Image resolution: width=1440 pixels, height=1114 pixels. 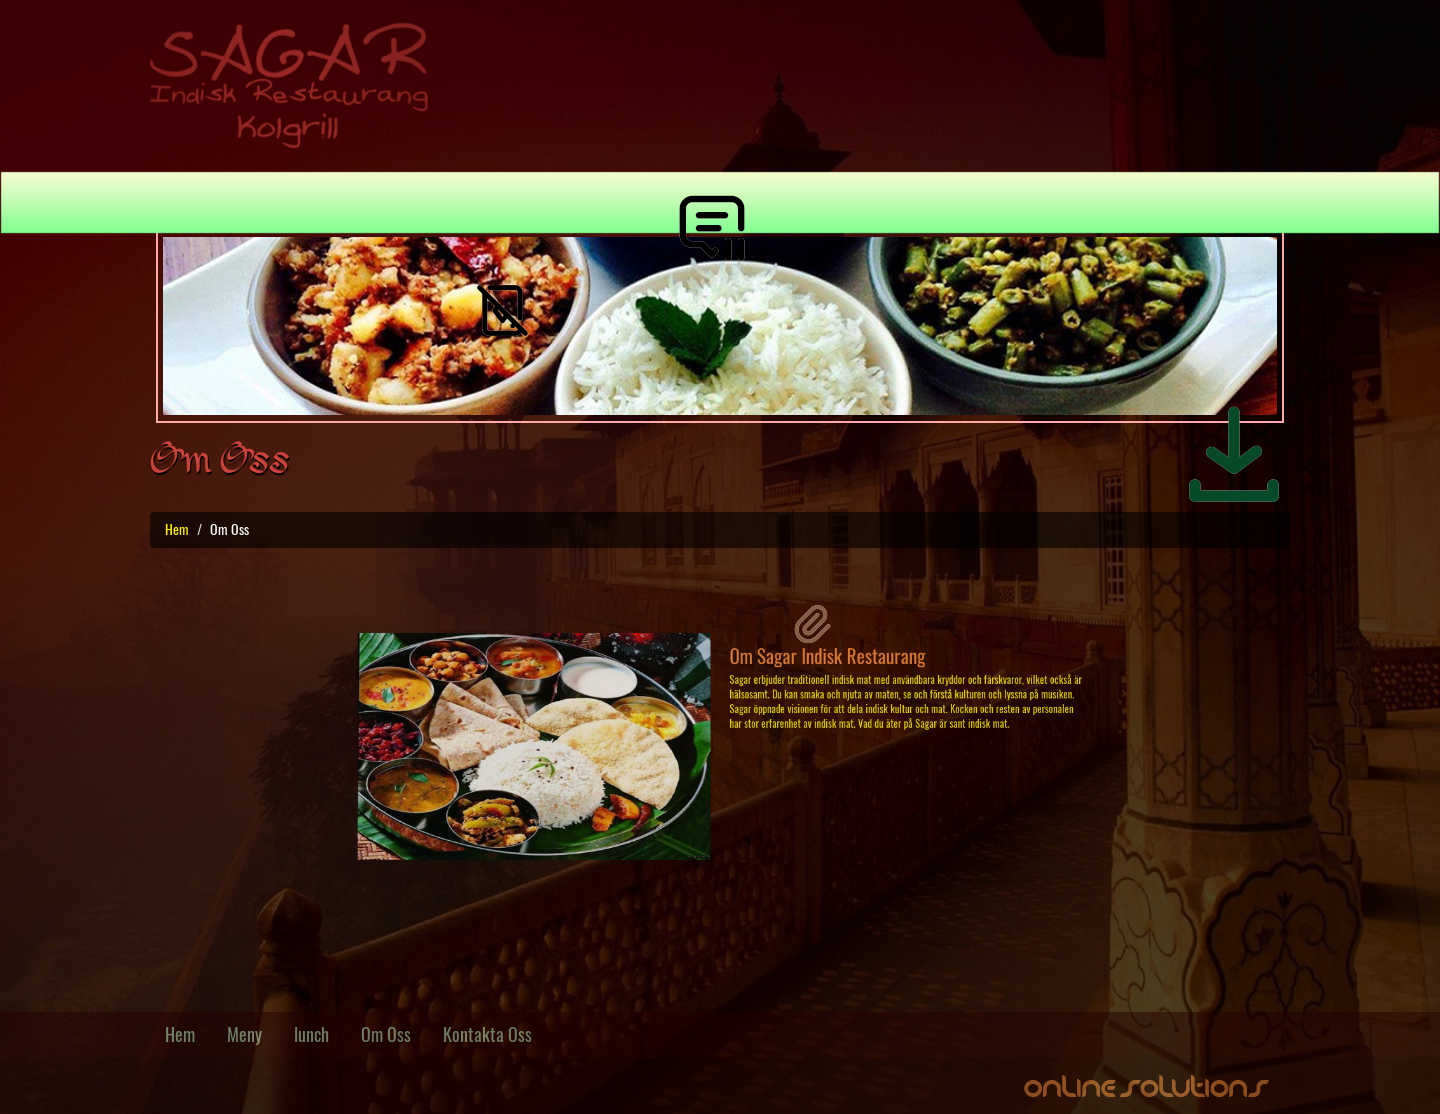 What do you see at coordinates (812, 624) in the screenshot?
I see `attach a file to your message` at bounding box center [812, 624].